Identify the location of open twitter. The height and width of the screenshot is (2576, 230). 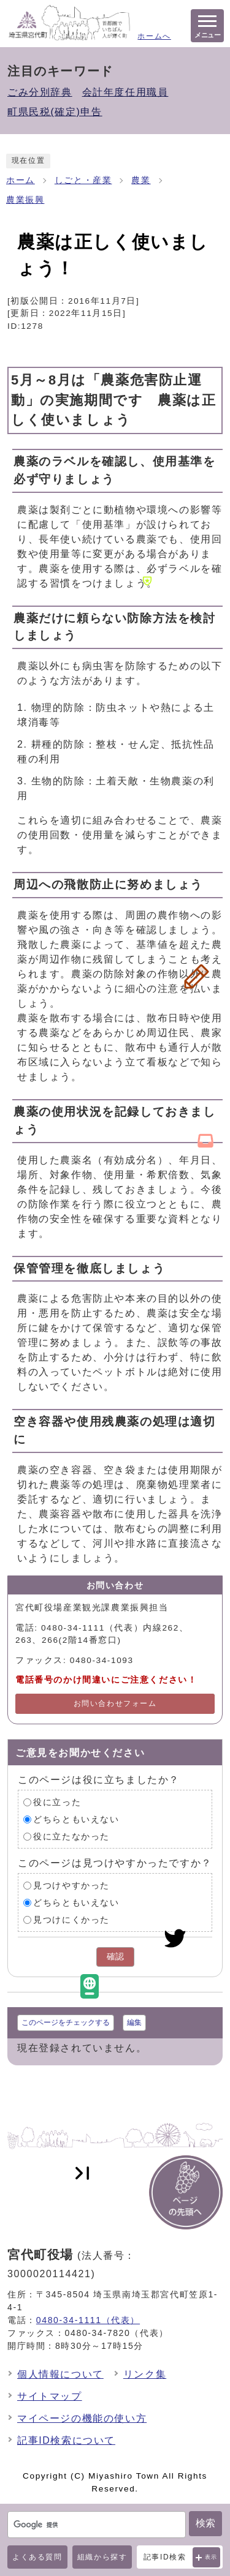
(175, 1938).